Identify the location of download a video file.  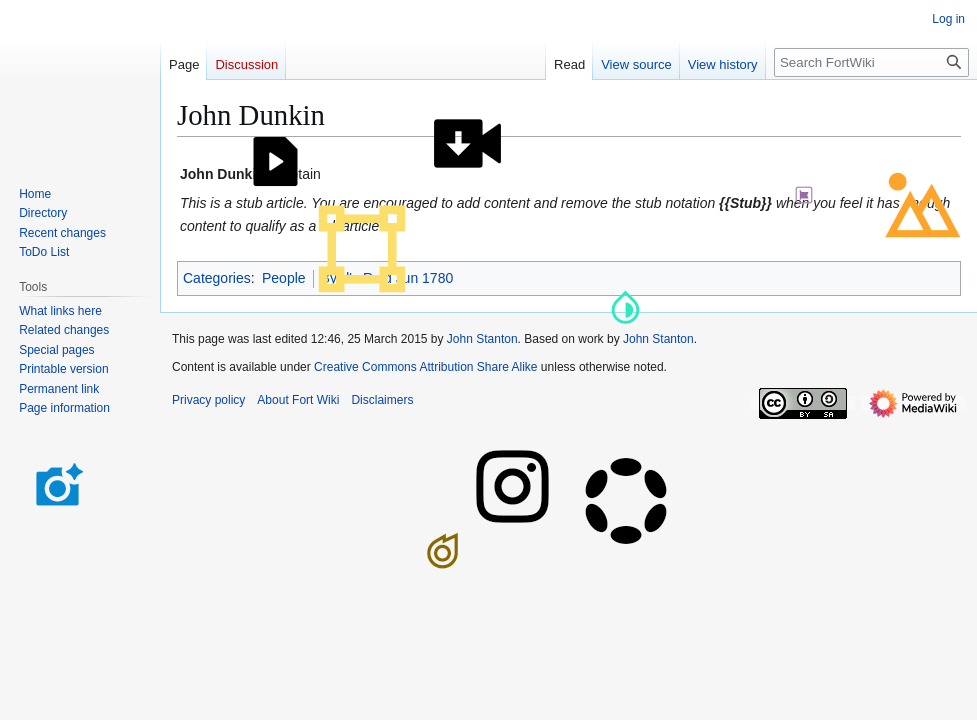
(467, 143).